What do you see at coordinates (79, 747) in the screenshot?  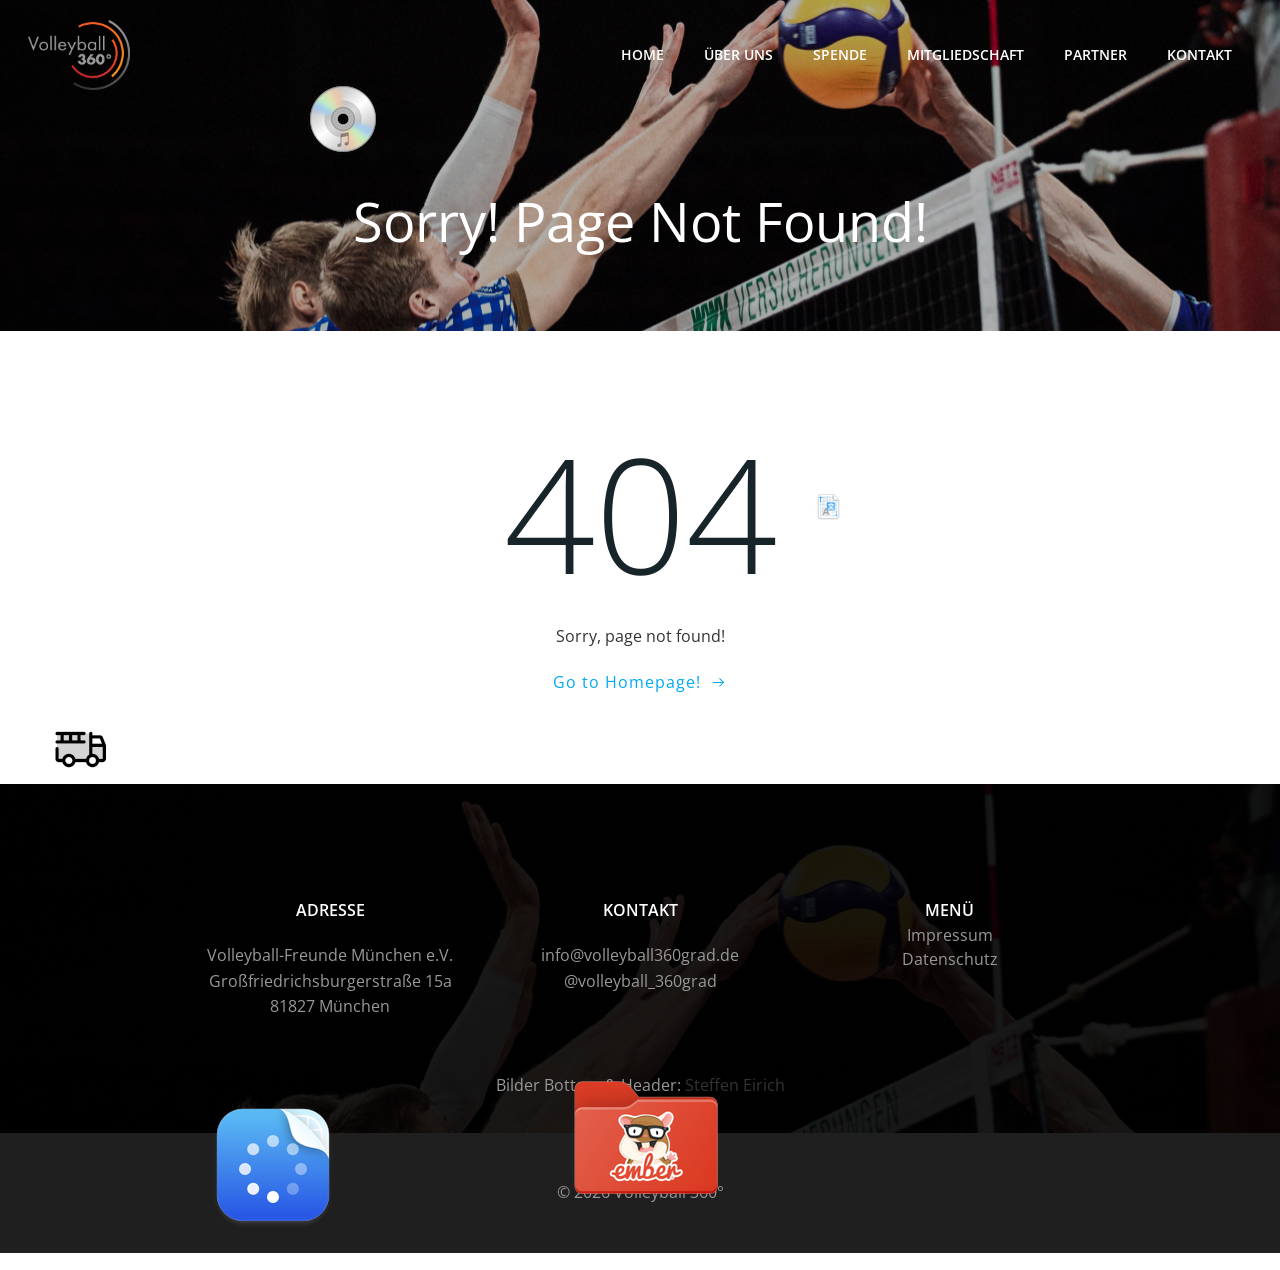 I see `fire department or emergency services` at bounding box center [79, 747].